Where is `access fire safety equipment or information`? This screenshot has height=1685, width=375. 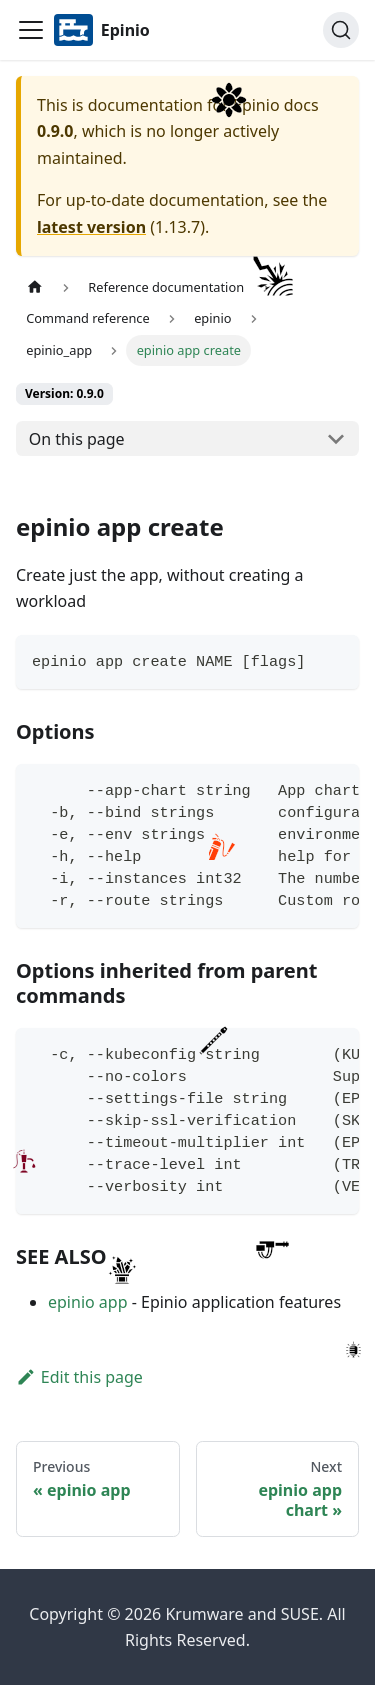
access fire safety equipment or information is located at coordinates (222, 846).